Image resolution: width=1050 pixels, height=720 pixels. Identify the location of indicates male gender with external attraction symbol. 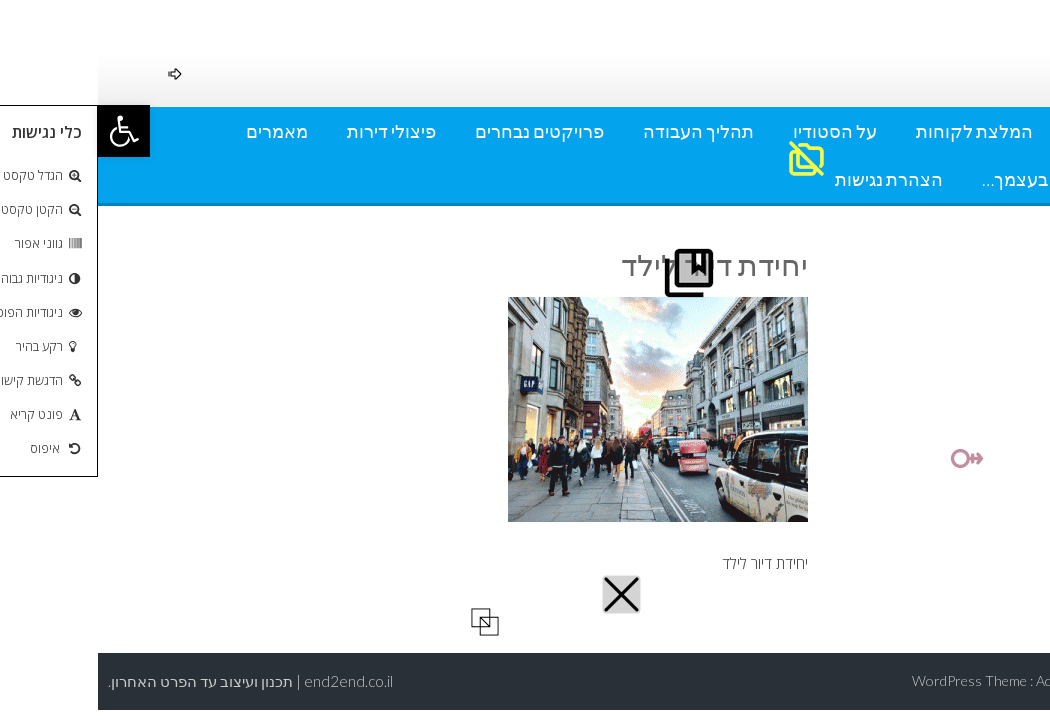
(966, 458).